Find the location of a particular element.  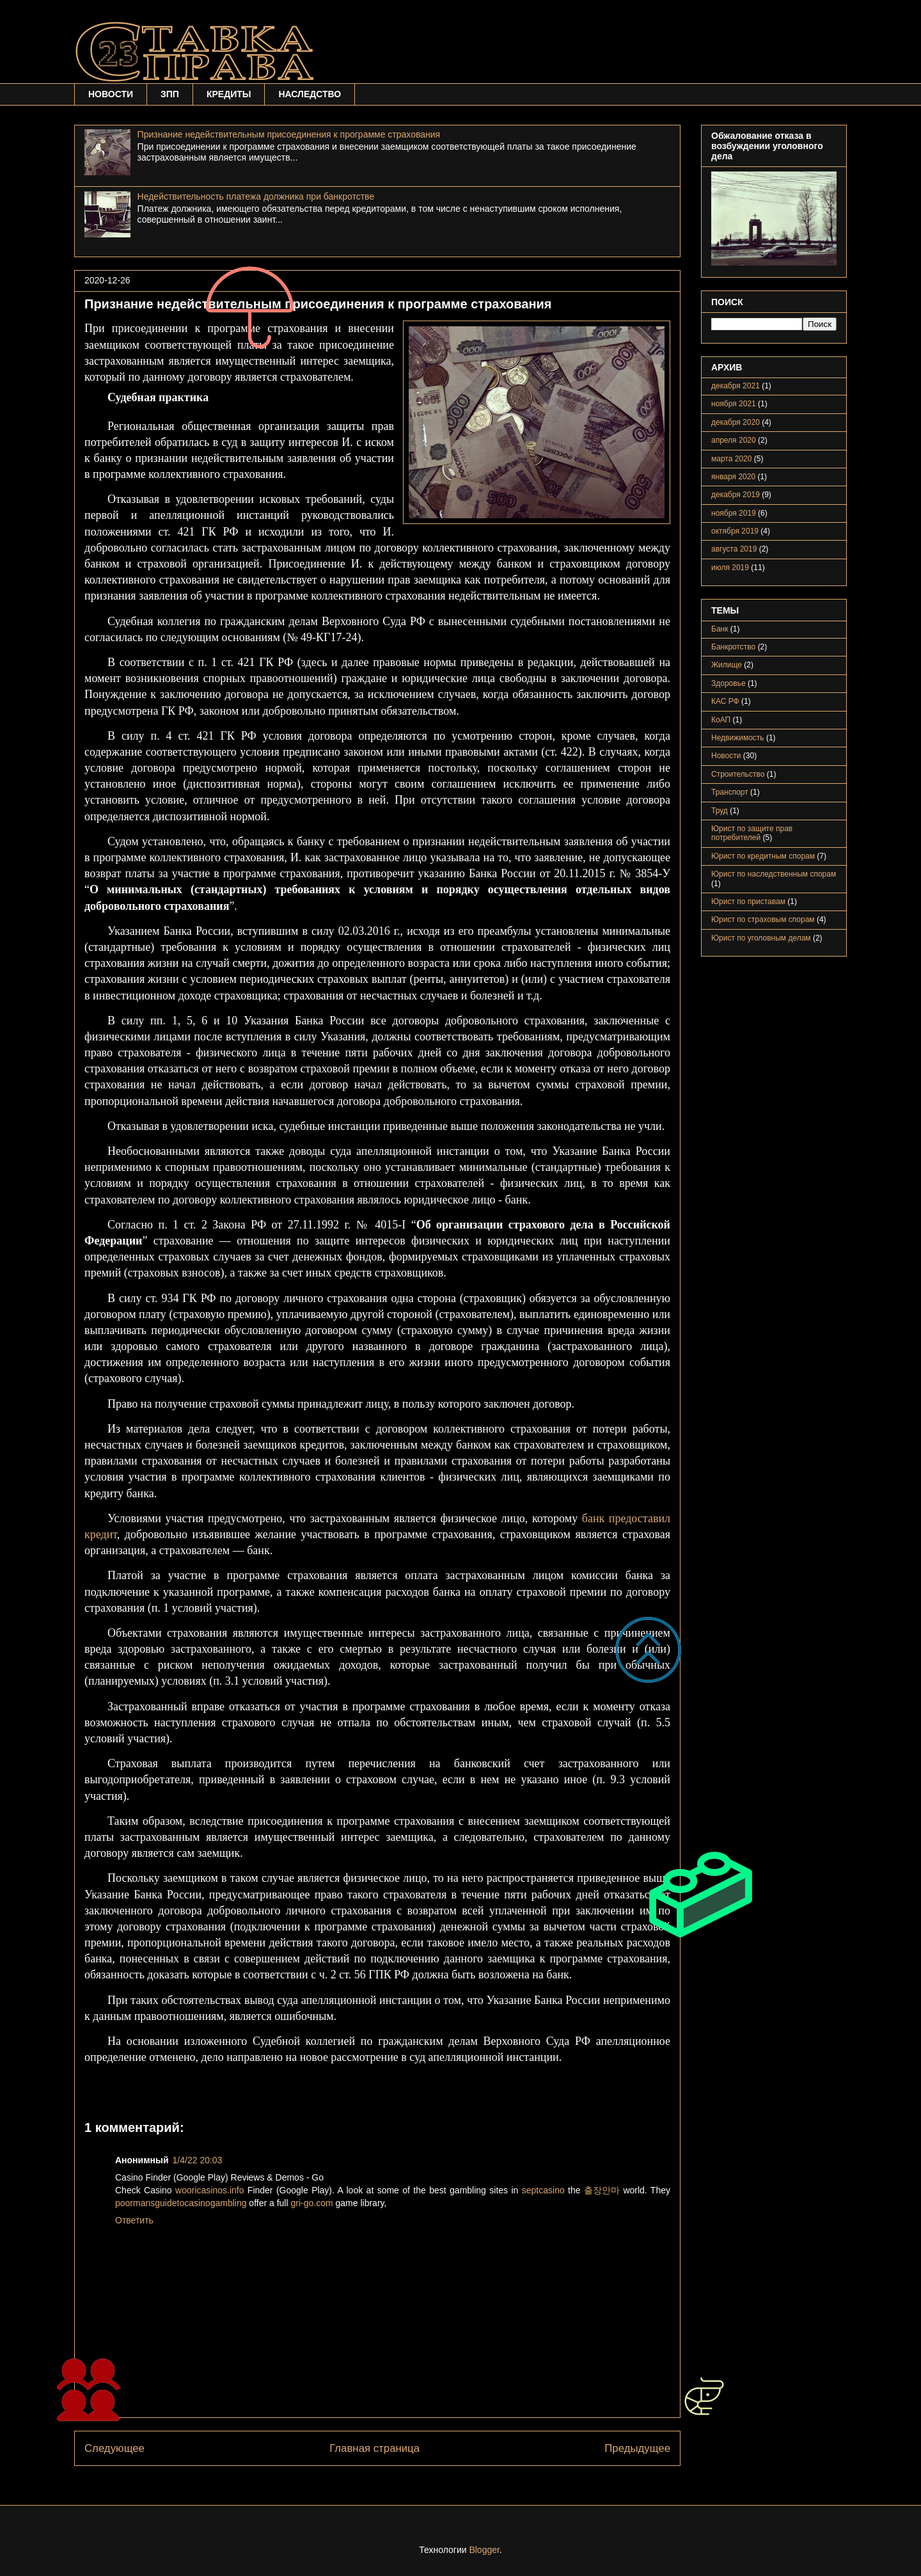

scroll to top of page is located at coordinates (648, 1650).